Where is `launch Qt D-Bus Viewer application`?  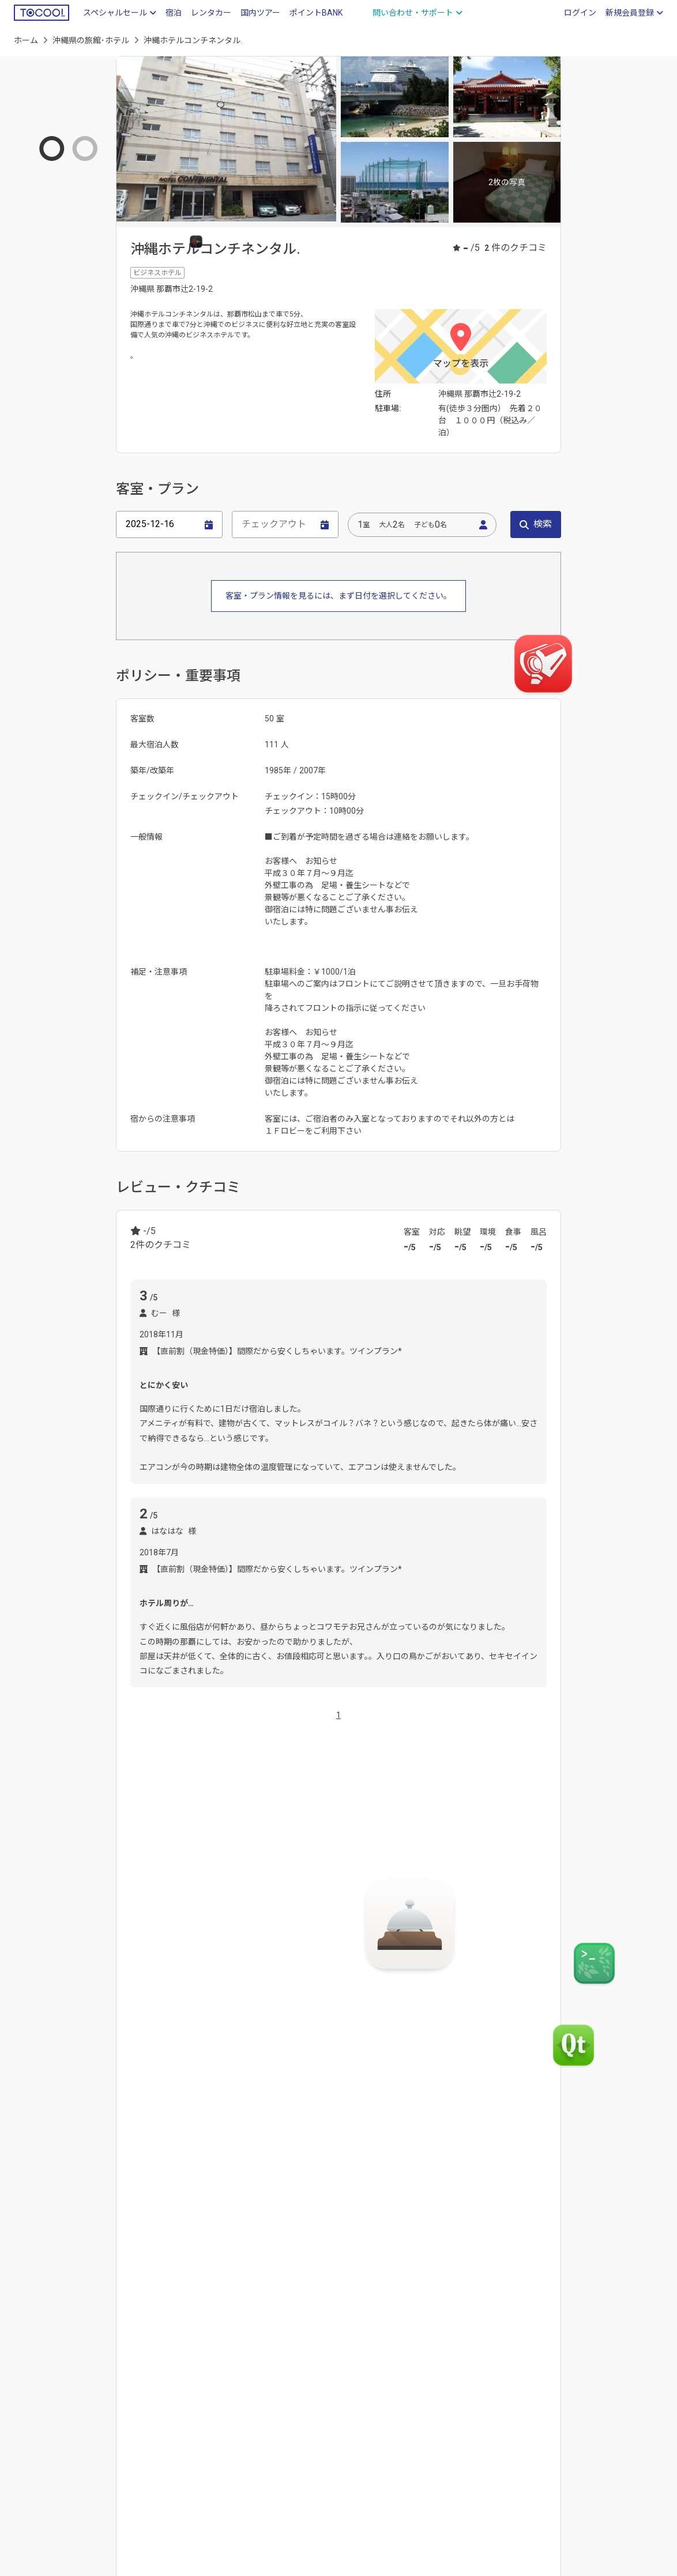 launch Qt D-Bus Viewer application is located at coordinates (573, 2045).